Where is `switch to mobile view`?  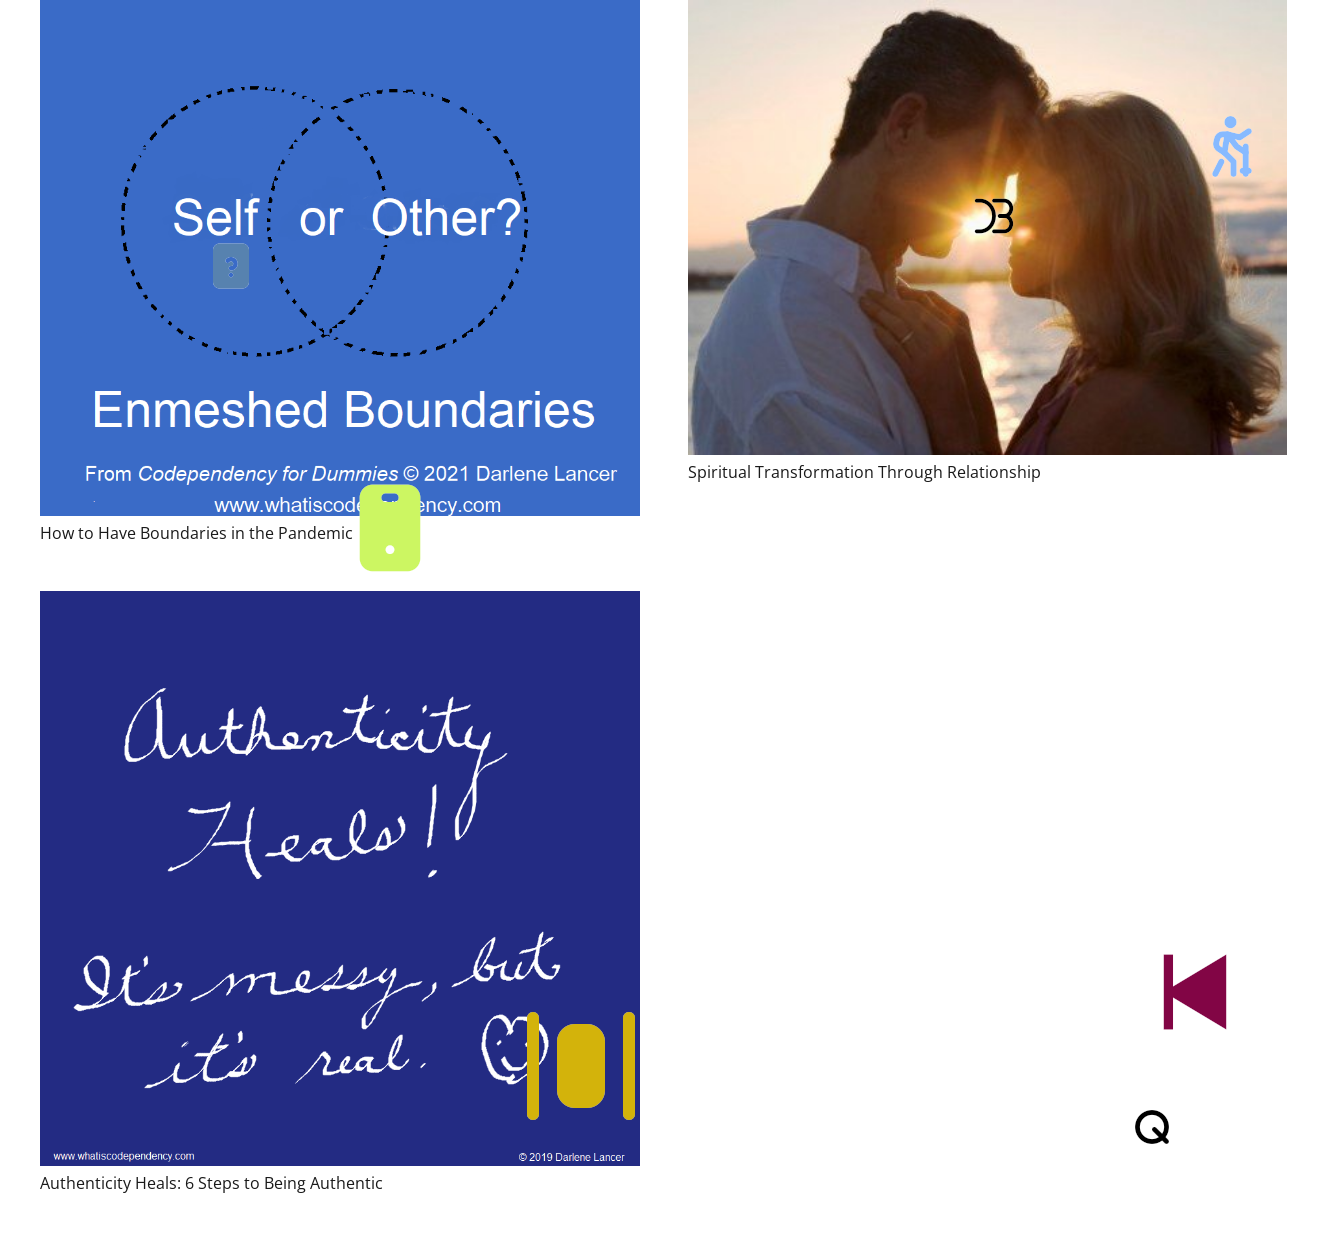
switch to mobile view is located at coordinates (390, 528).